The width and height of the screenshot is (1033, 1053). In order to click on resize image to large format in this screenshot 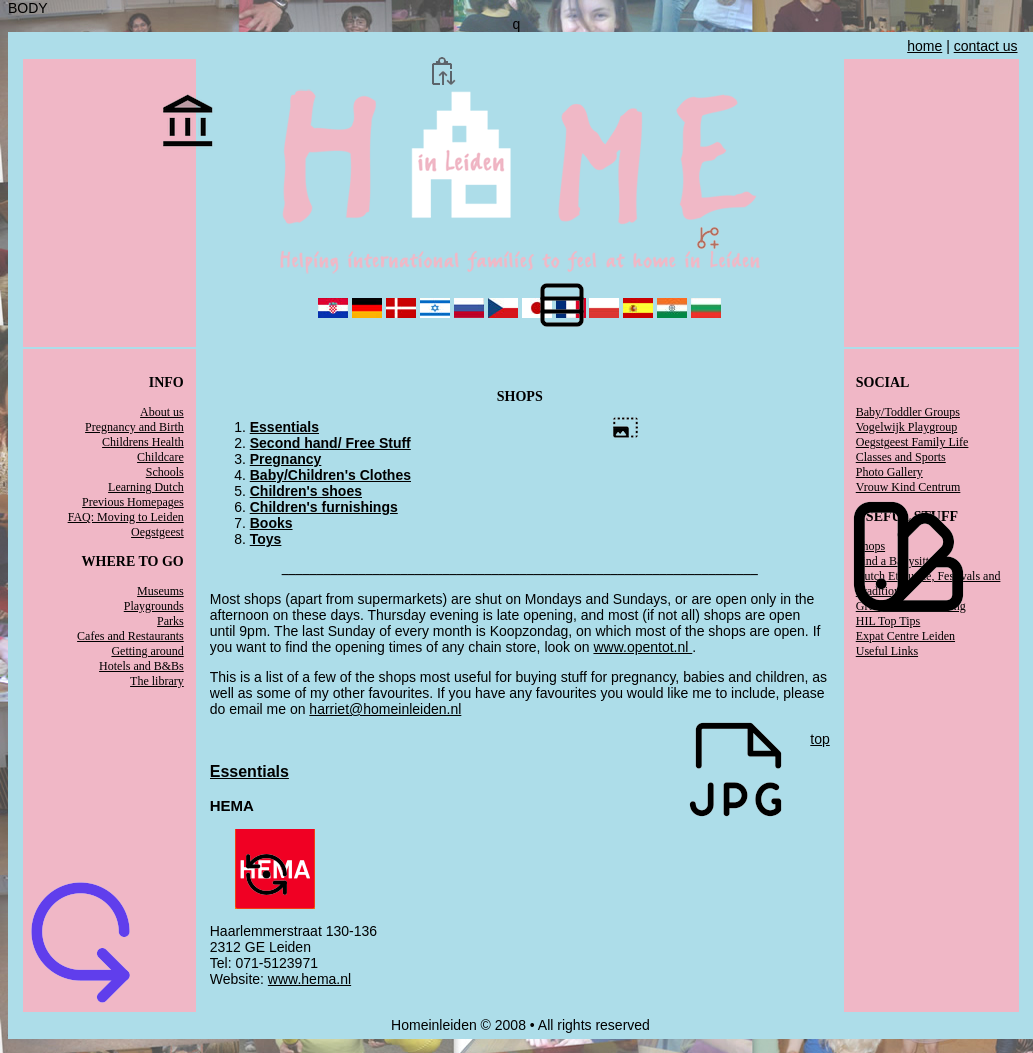, I will do `click(625, 427)`.